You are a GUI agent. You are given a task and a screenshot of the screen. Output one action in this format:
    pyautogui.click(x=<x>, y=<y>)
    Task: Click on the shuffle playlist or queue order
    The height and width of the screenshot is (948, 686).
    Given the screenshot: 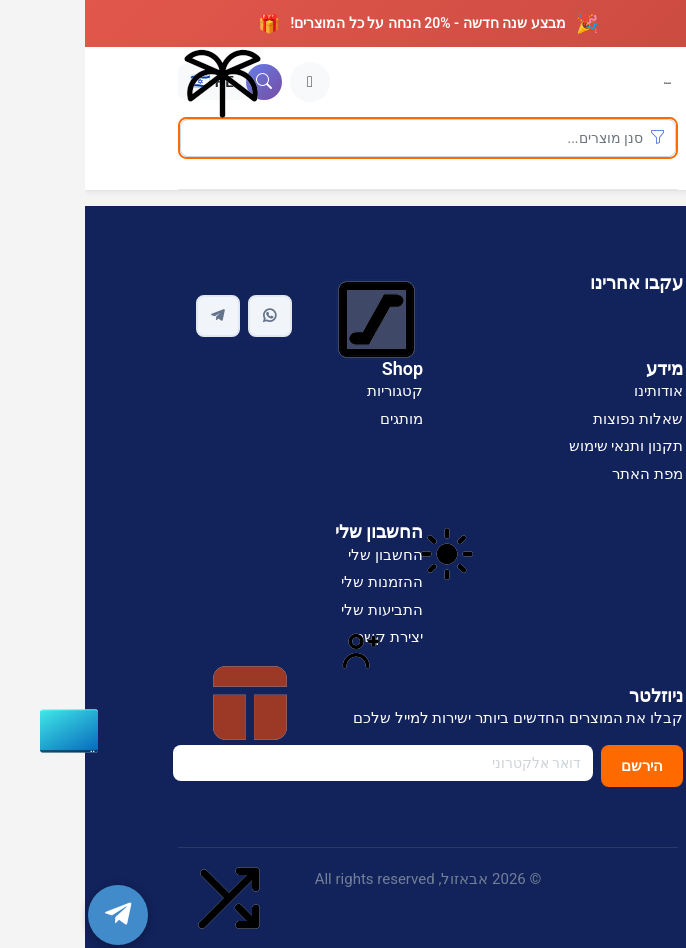 What is the action you would take?
    pyautogui.click(x=229, y=898)
    